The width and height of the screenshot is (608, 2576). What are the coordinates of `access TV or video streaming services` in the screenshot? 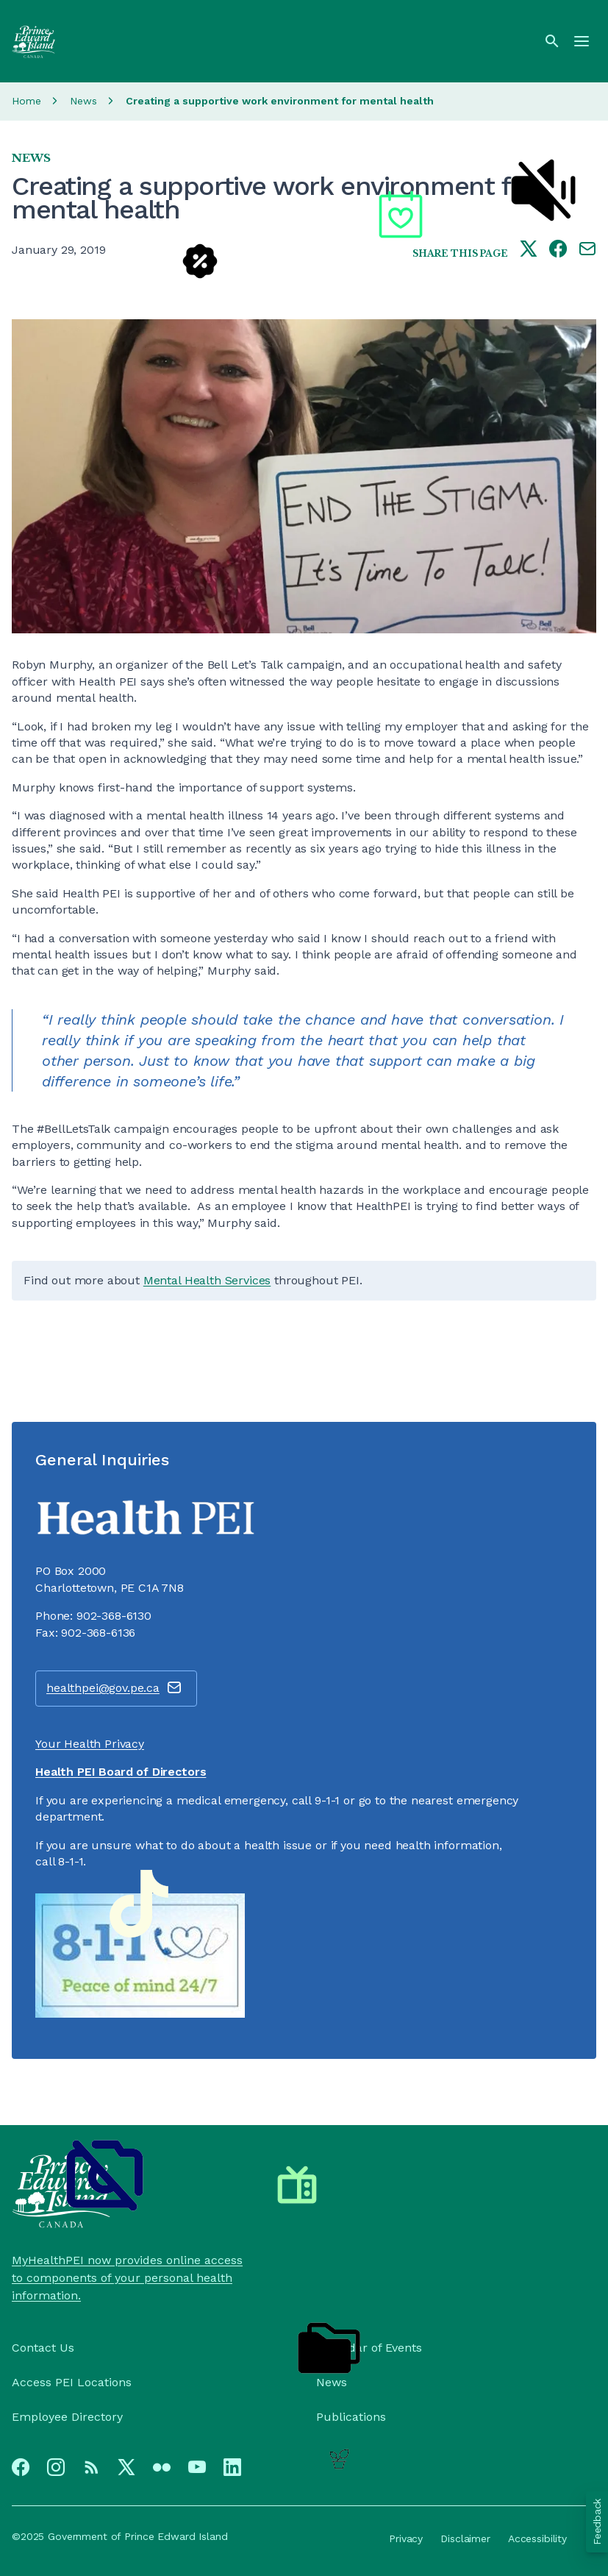 It's located at (297, 2187).